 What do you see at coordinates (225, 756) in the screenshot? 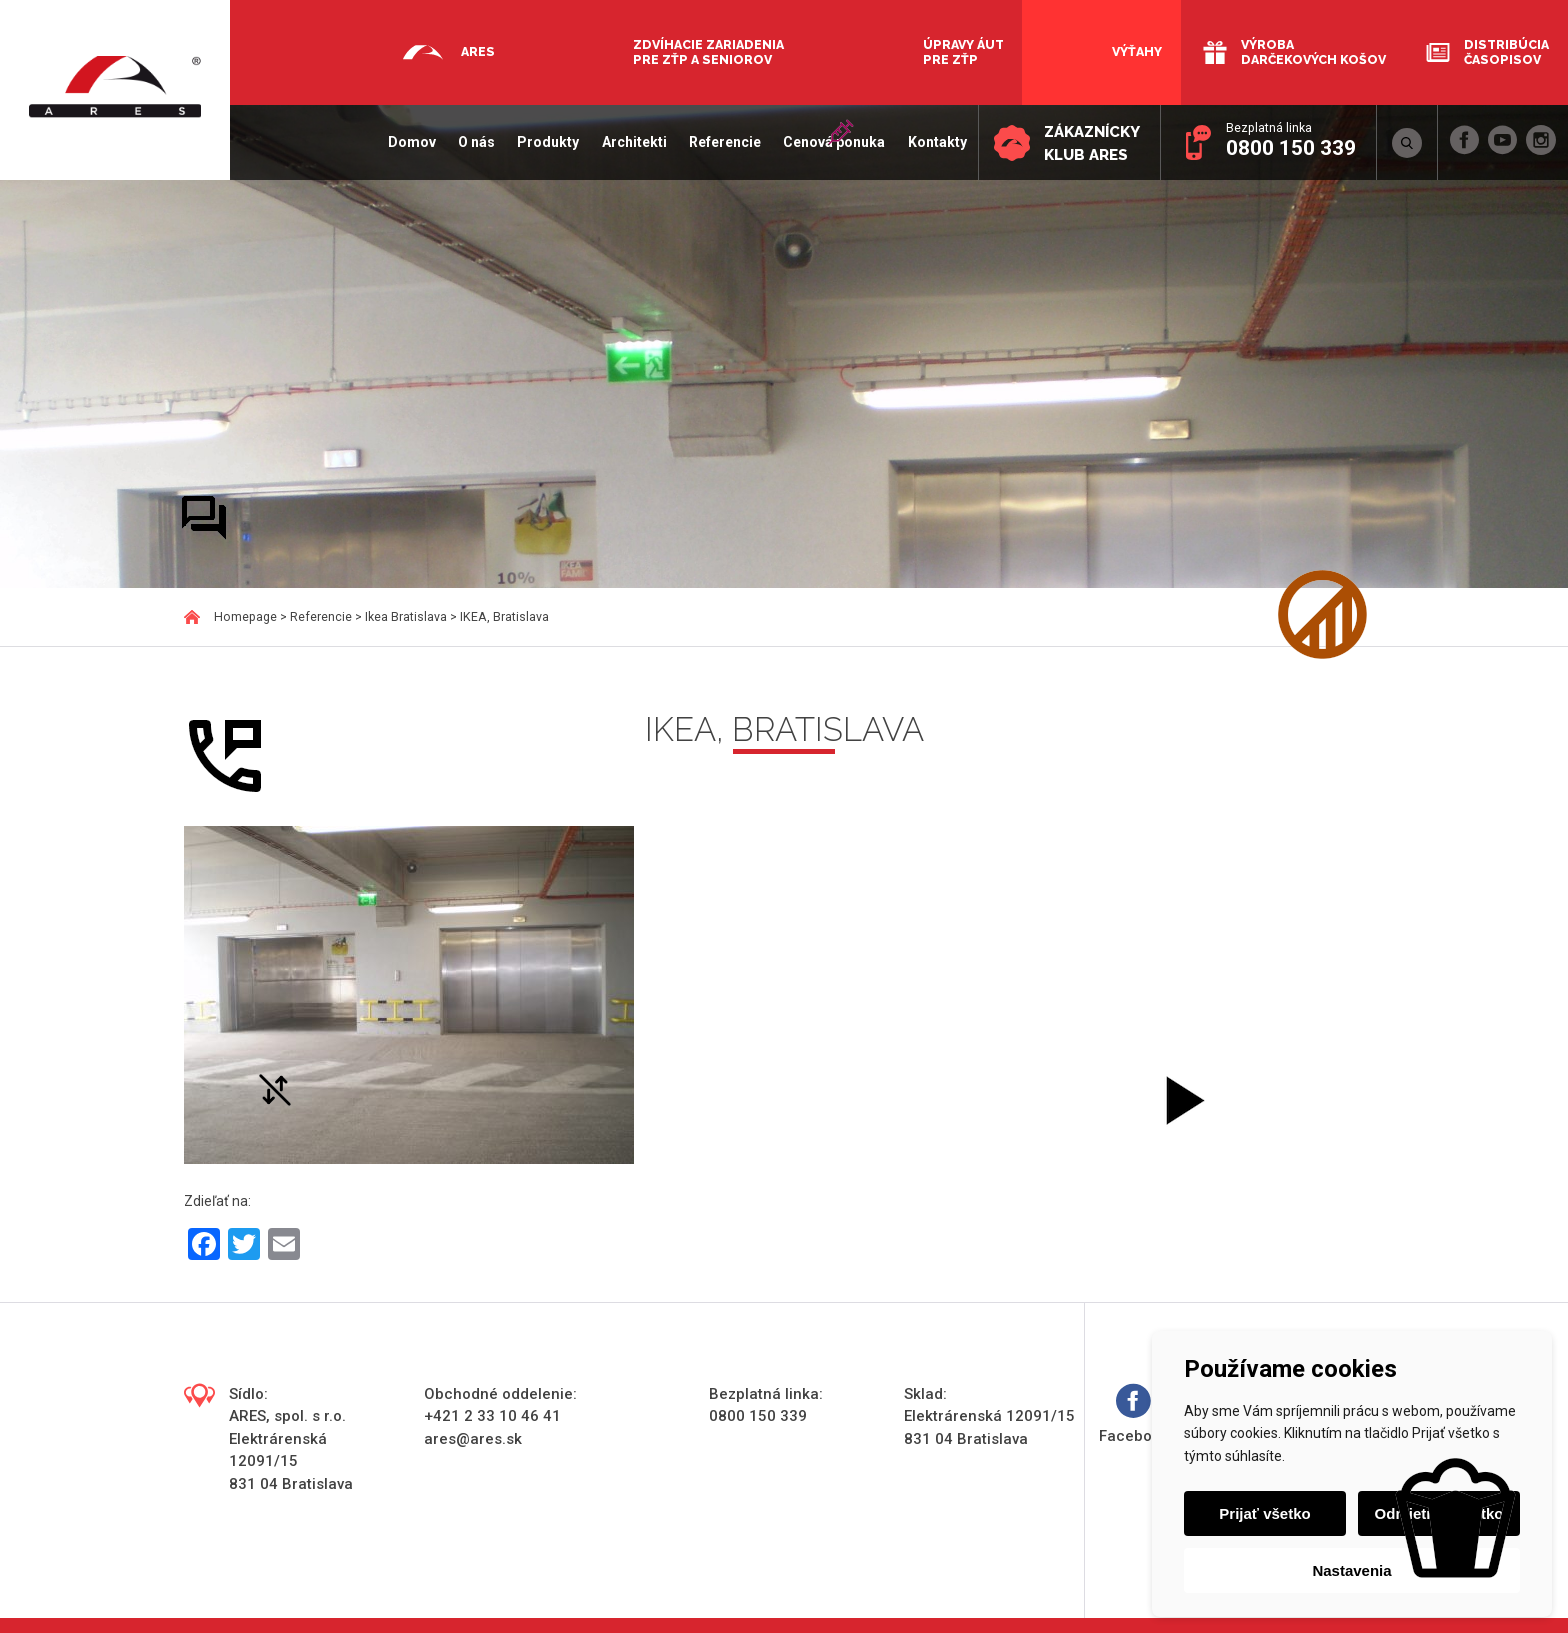
I see `access voicemail or phone messages` at bounding box center [225, 756].